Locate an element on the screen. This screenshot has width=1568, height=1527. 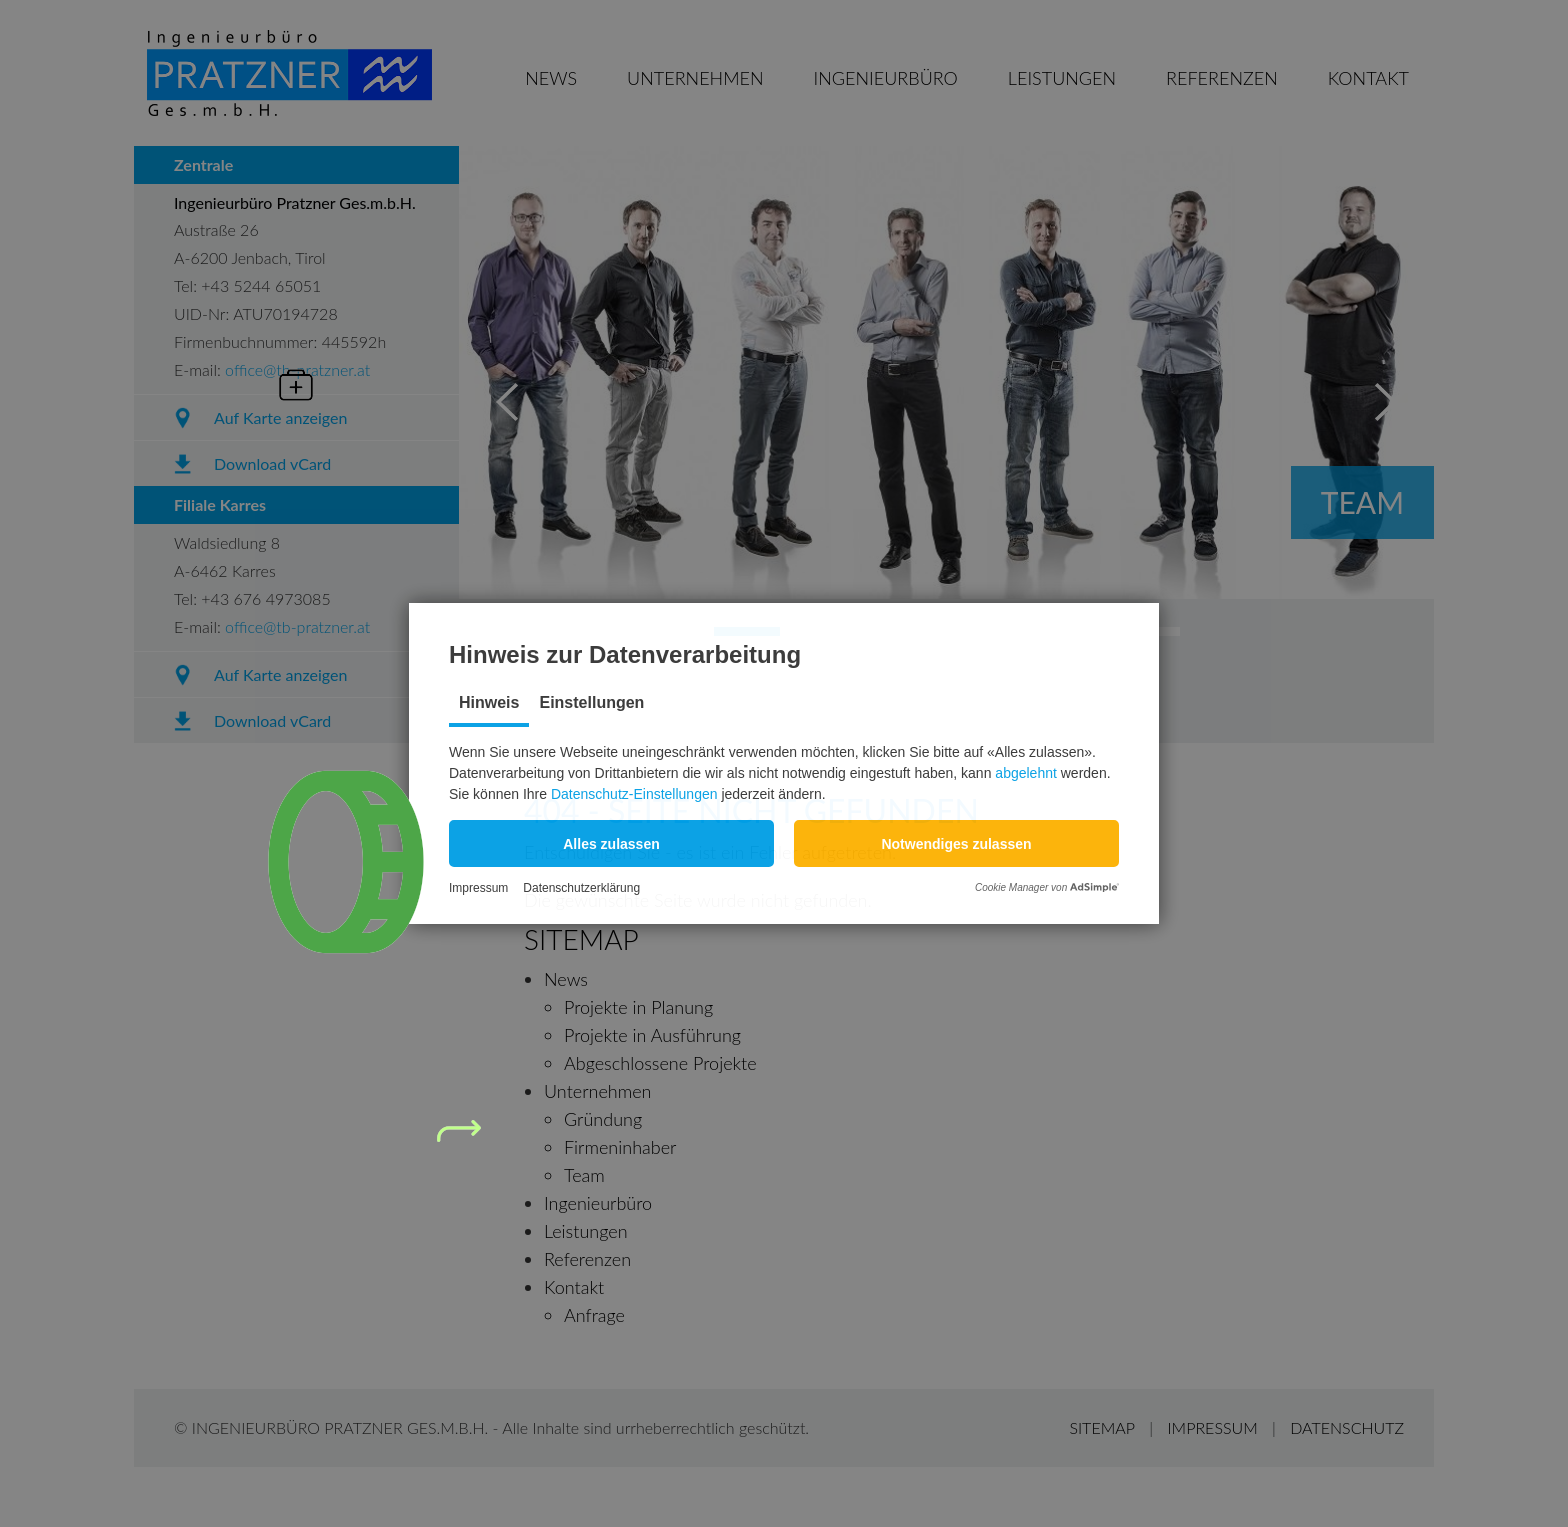
forward or share this item is located at coordinates (459, 1131).